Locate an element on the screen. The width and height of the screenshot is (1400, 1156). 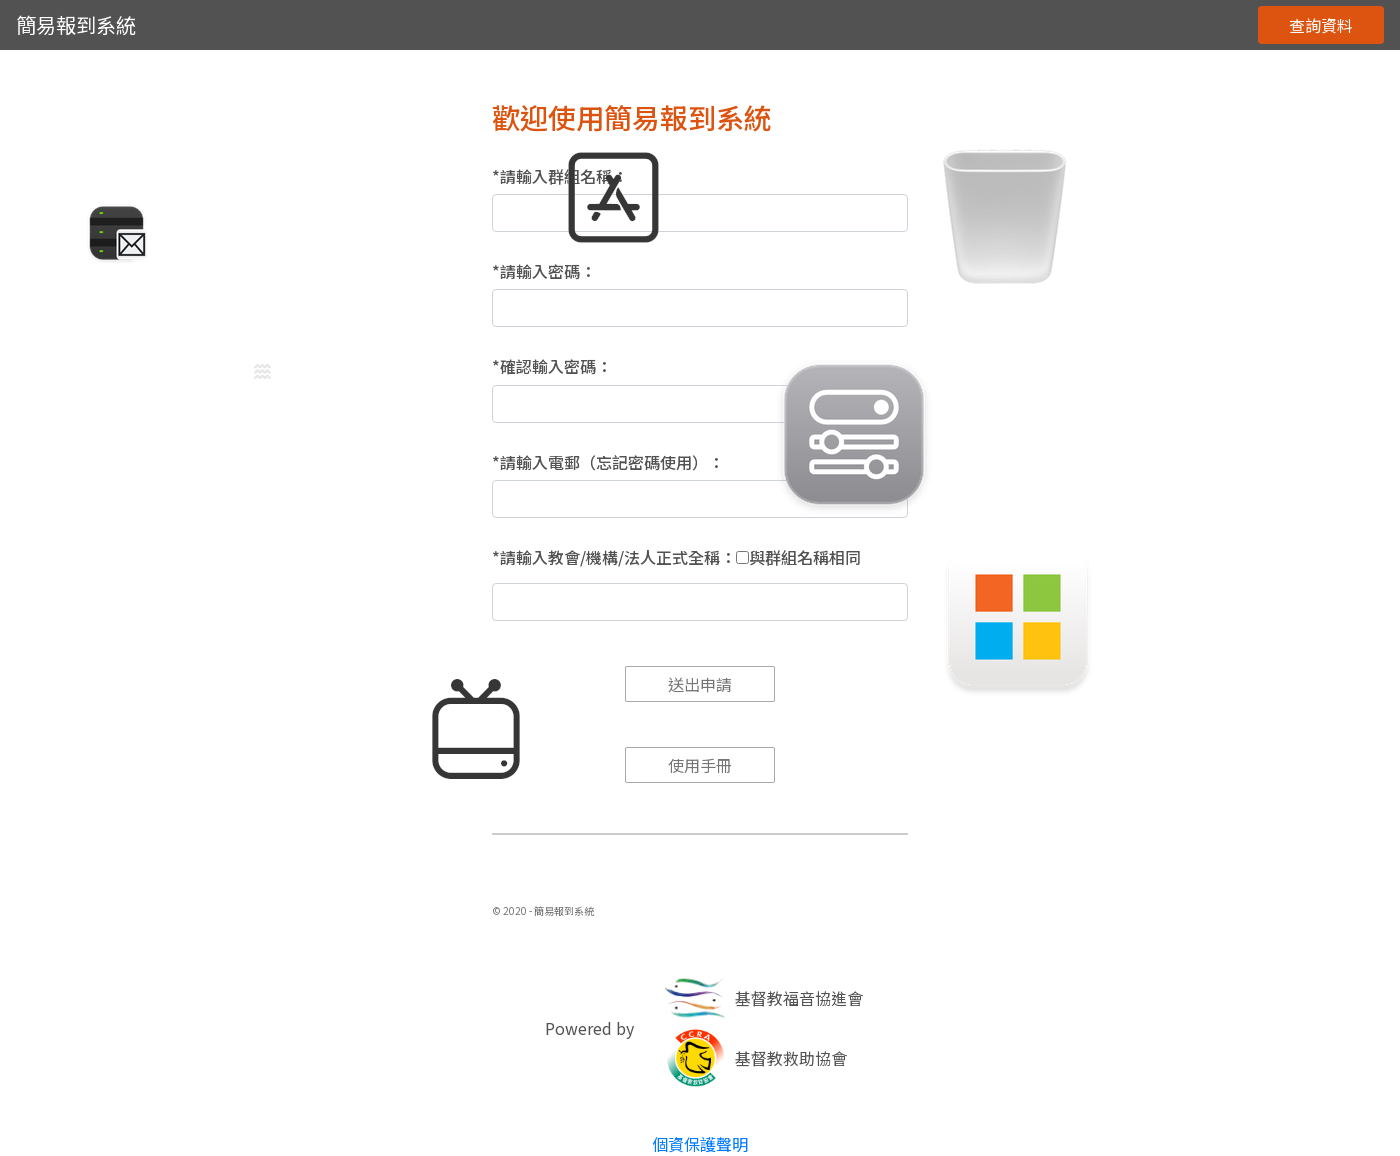
open video player app is located at coordinates (476, 729).